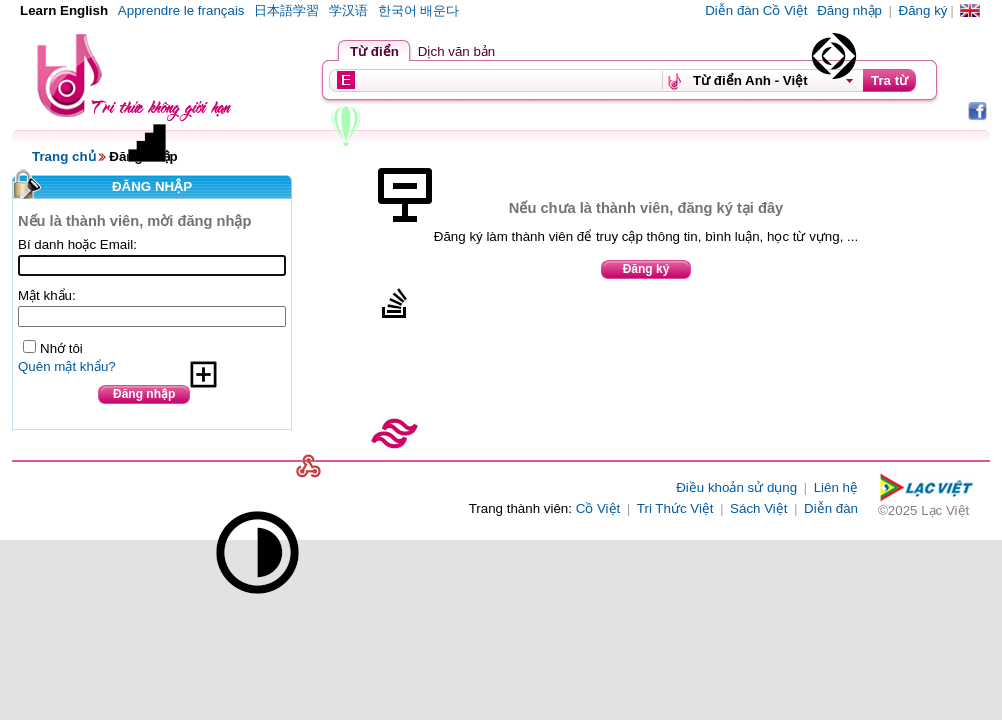 The width and height of the screenshot is (1002, 720). I want to click on visit stack overflow website, so click(394, 303).